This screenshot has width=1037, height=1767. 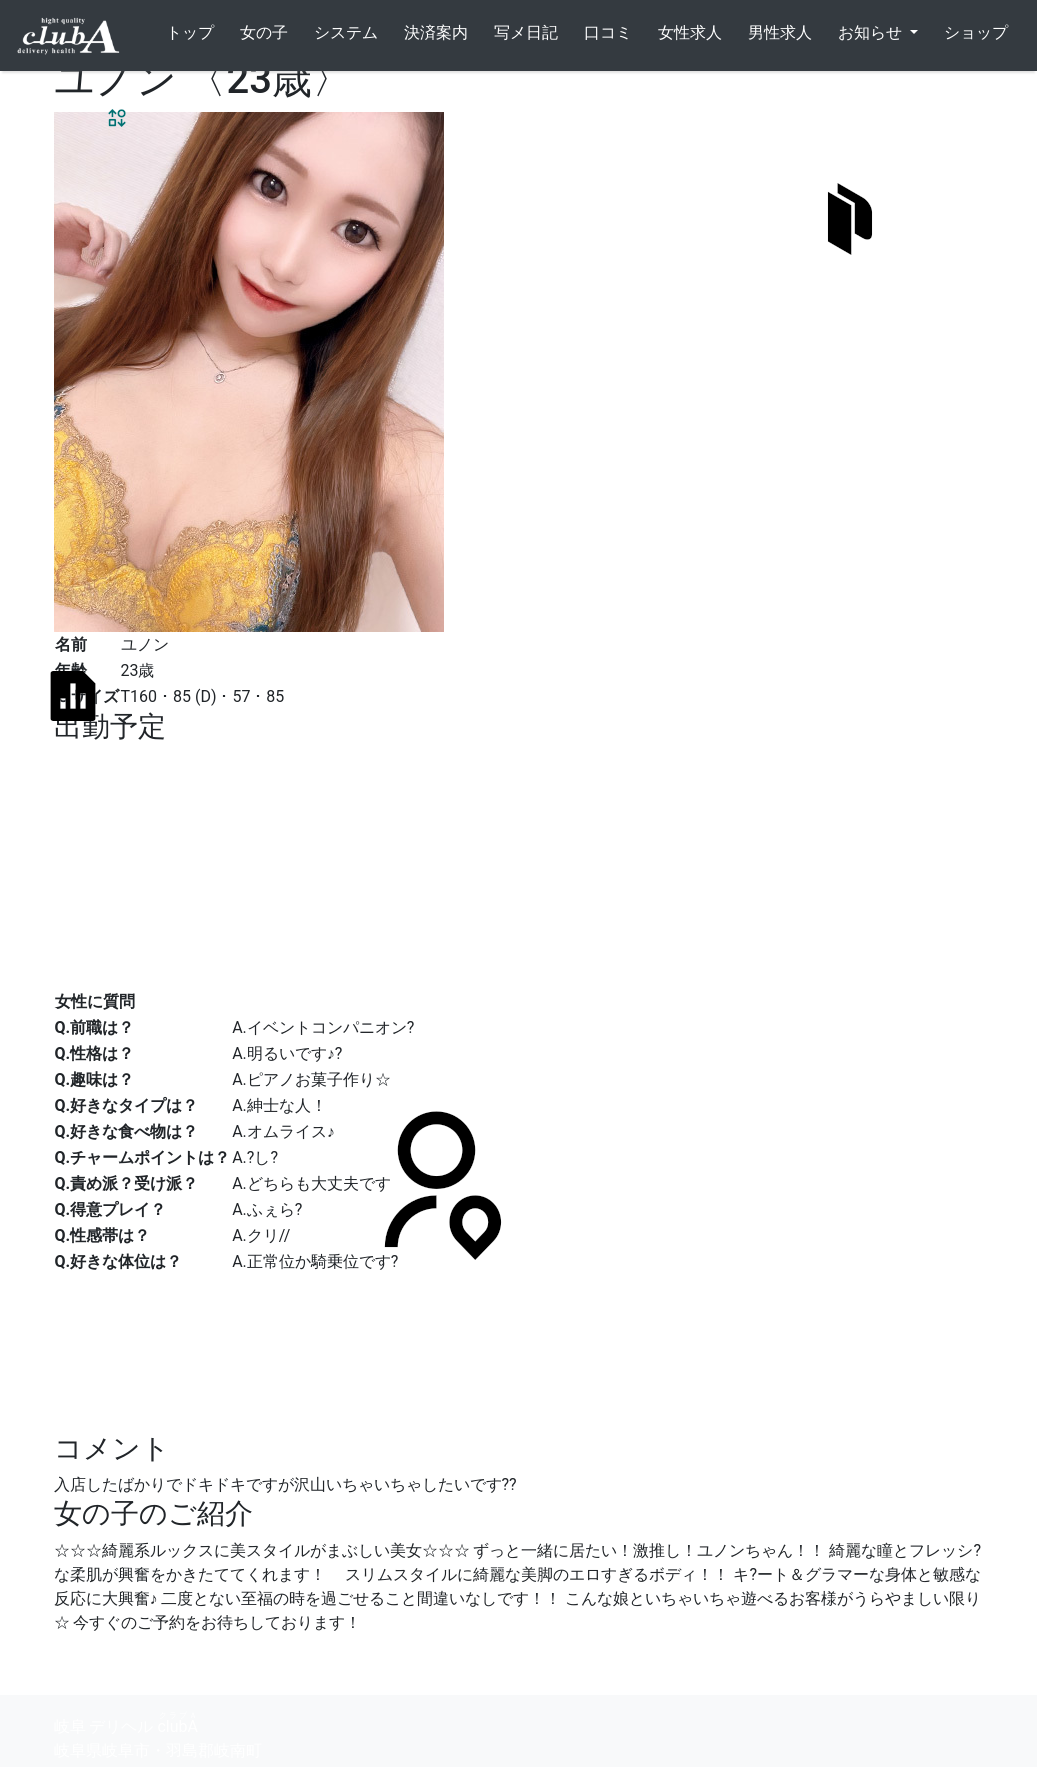 I want to click on swap or exchange items, so click(x=117, y=118).